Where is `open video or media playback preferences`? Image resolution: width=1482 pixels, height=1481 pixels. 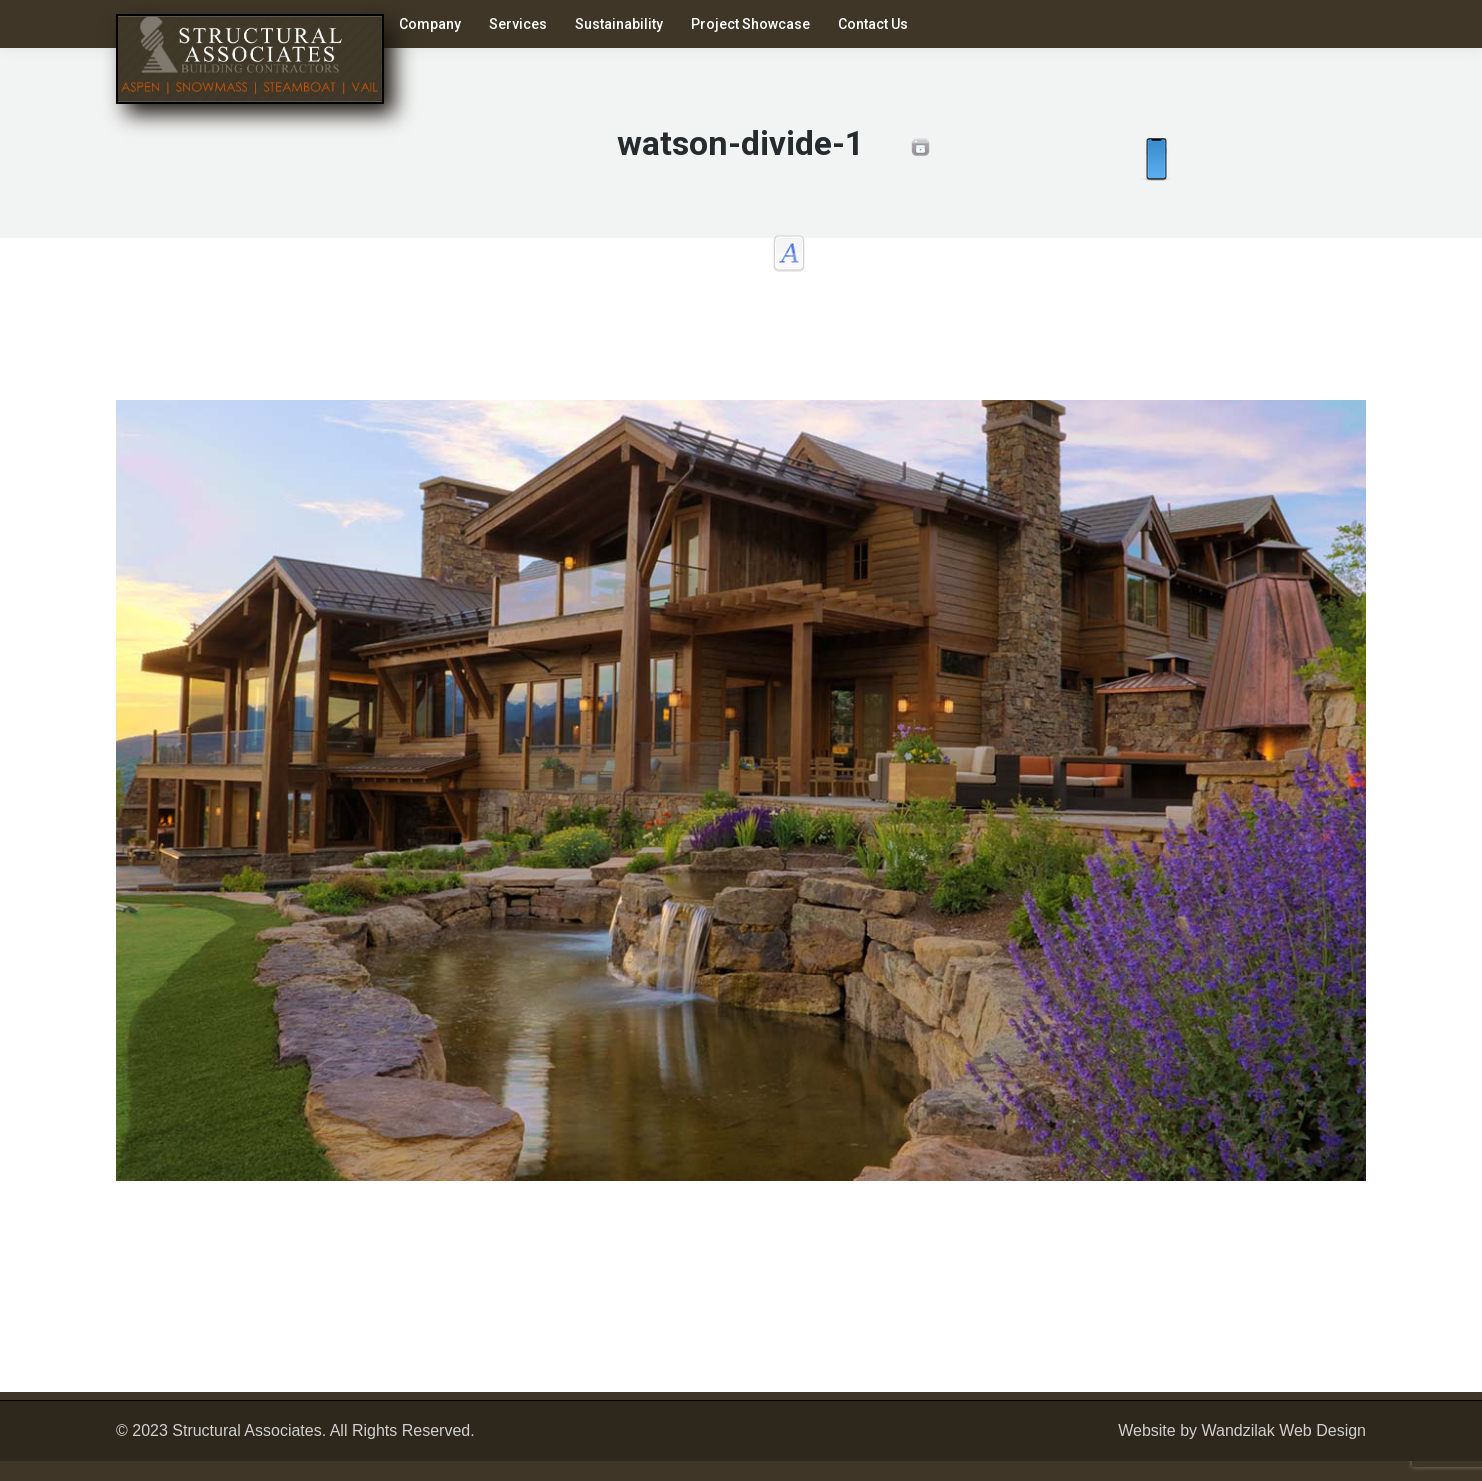
open video or media playback preferences is located at coordinates (920, 147).